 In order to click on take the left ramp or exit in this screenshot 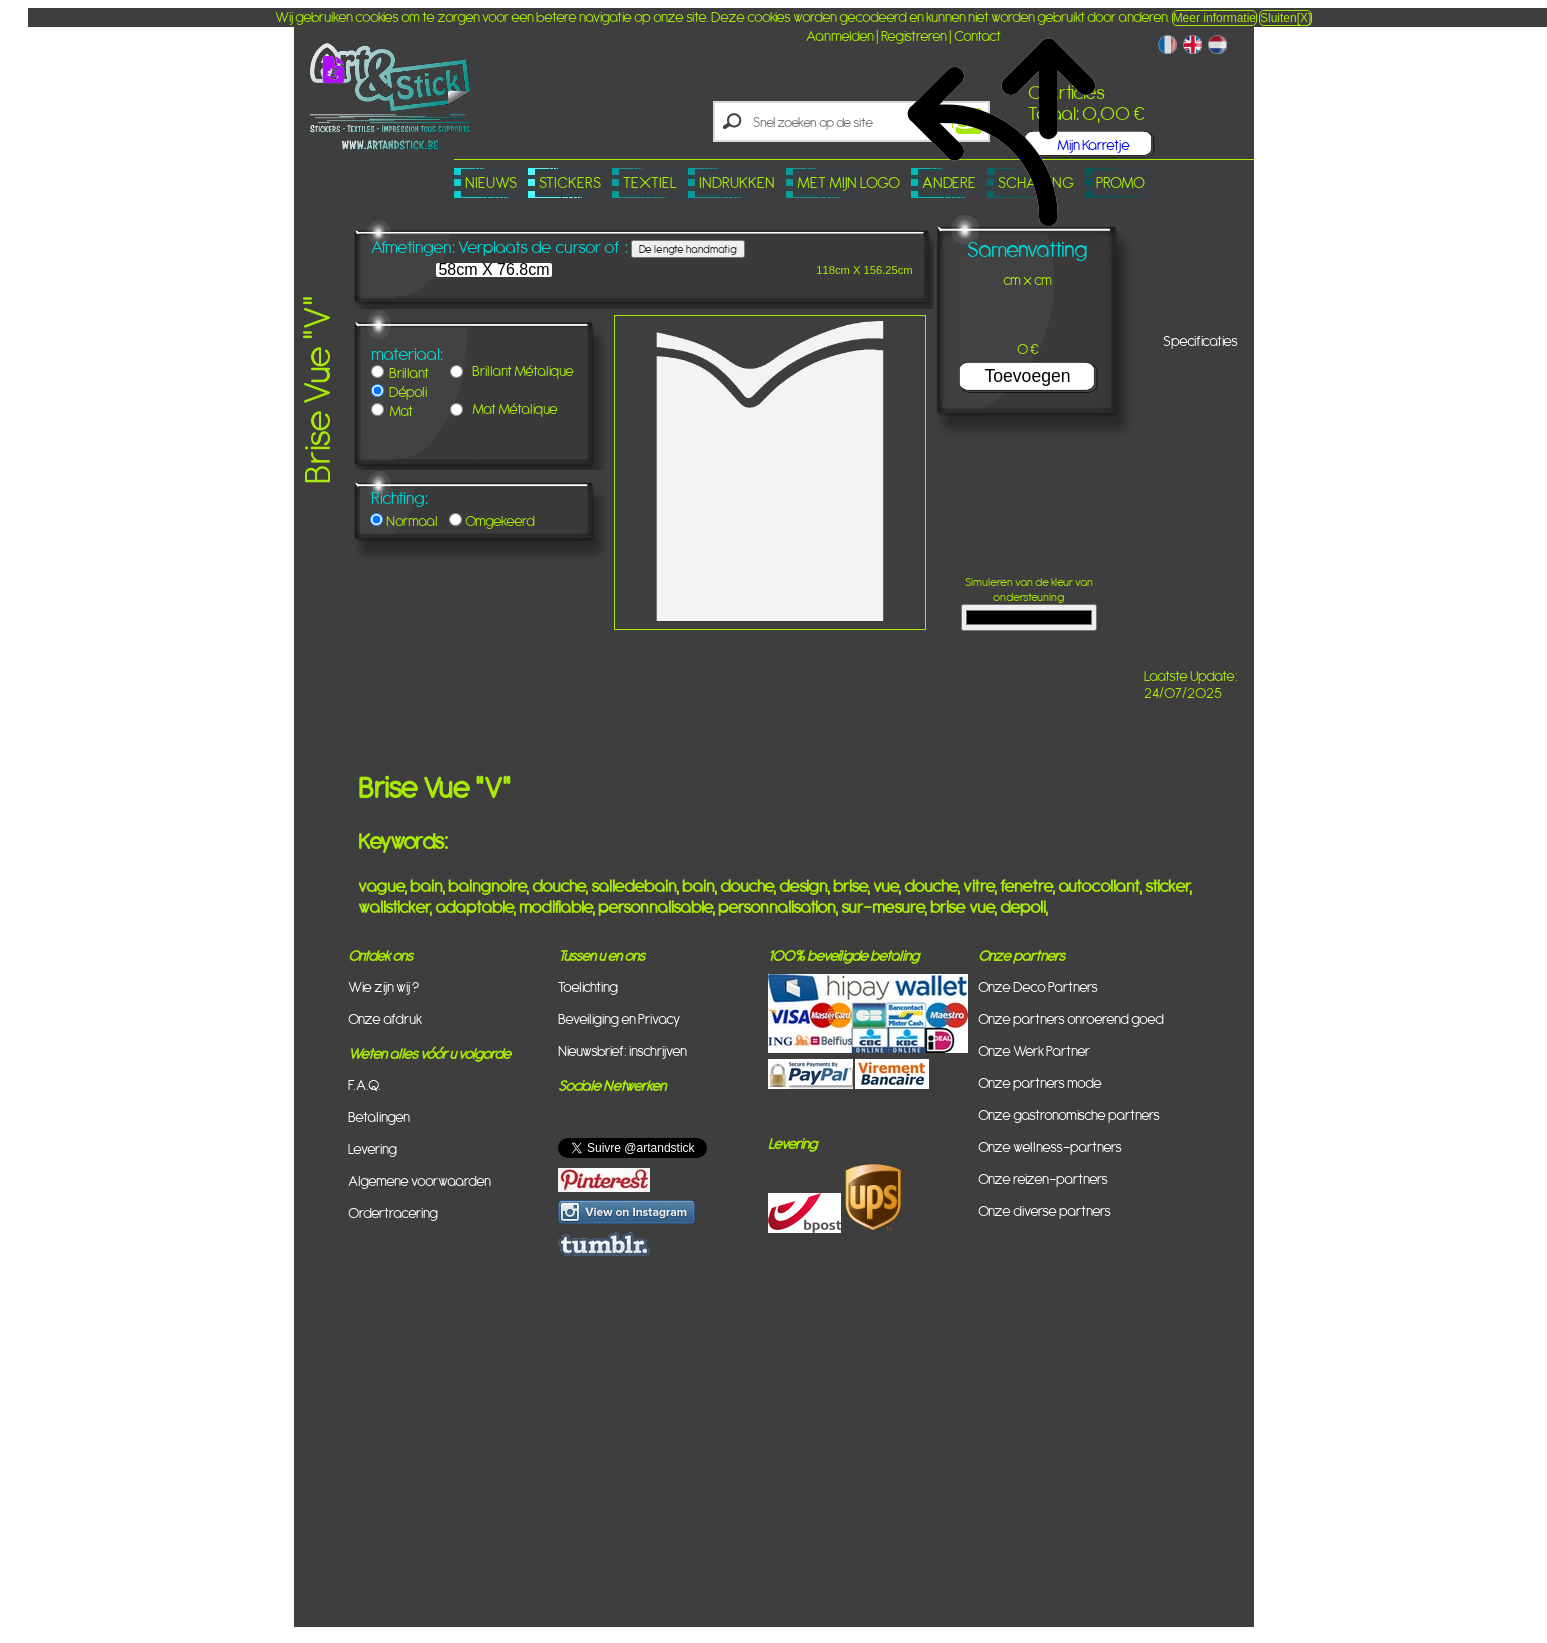, I will do `click(1001, 132)`.